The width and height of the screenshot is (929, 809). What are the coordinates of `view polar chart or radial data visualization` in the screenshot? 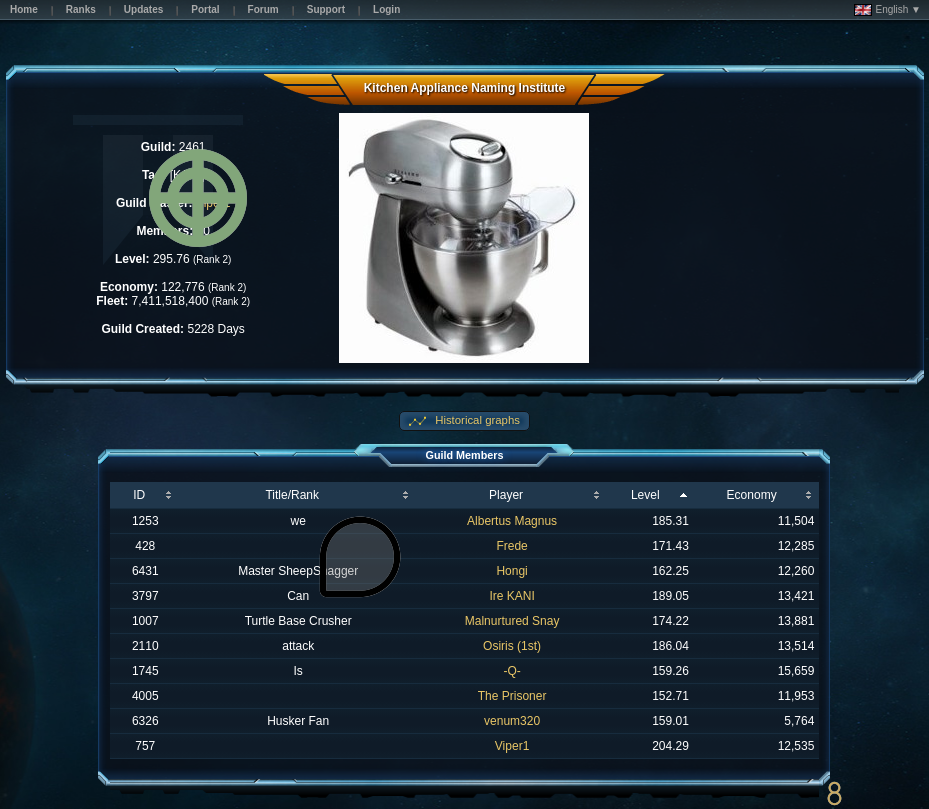 It's located at (198, 198).